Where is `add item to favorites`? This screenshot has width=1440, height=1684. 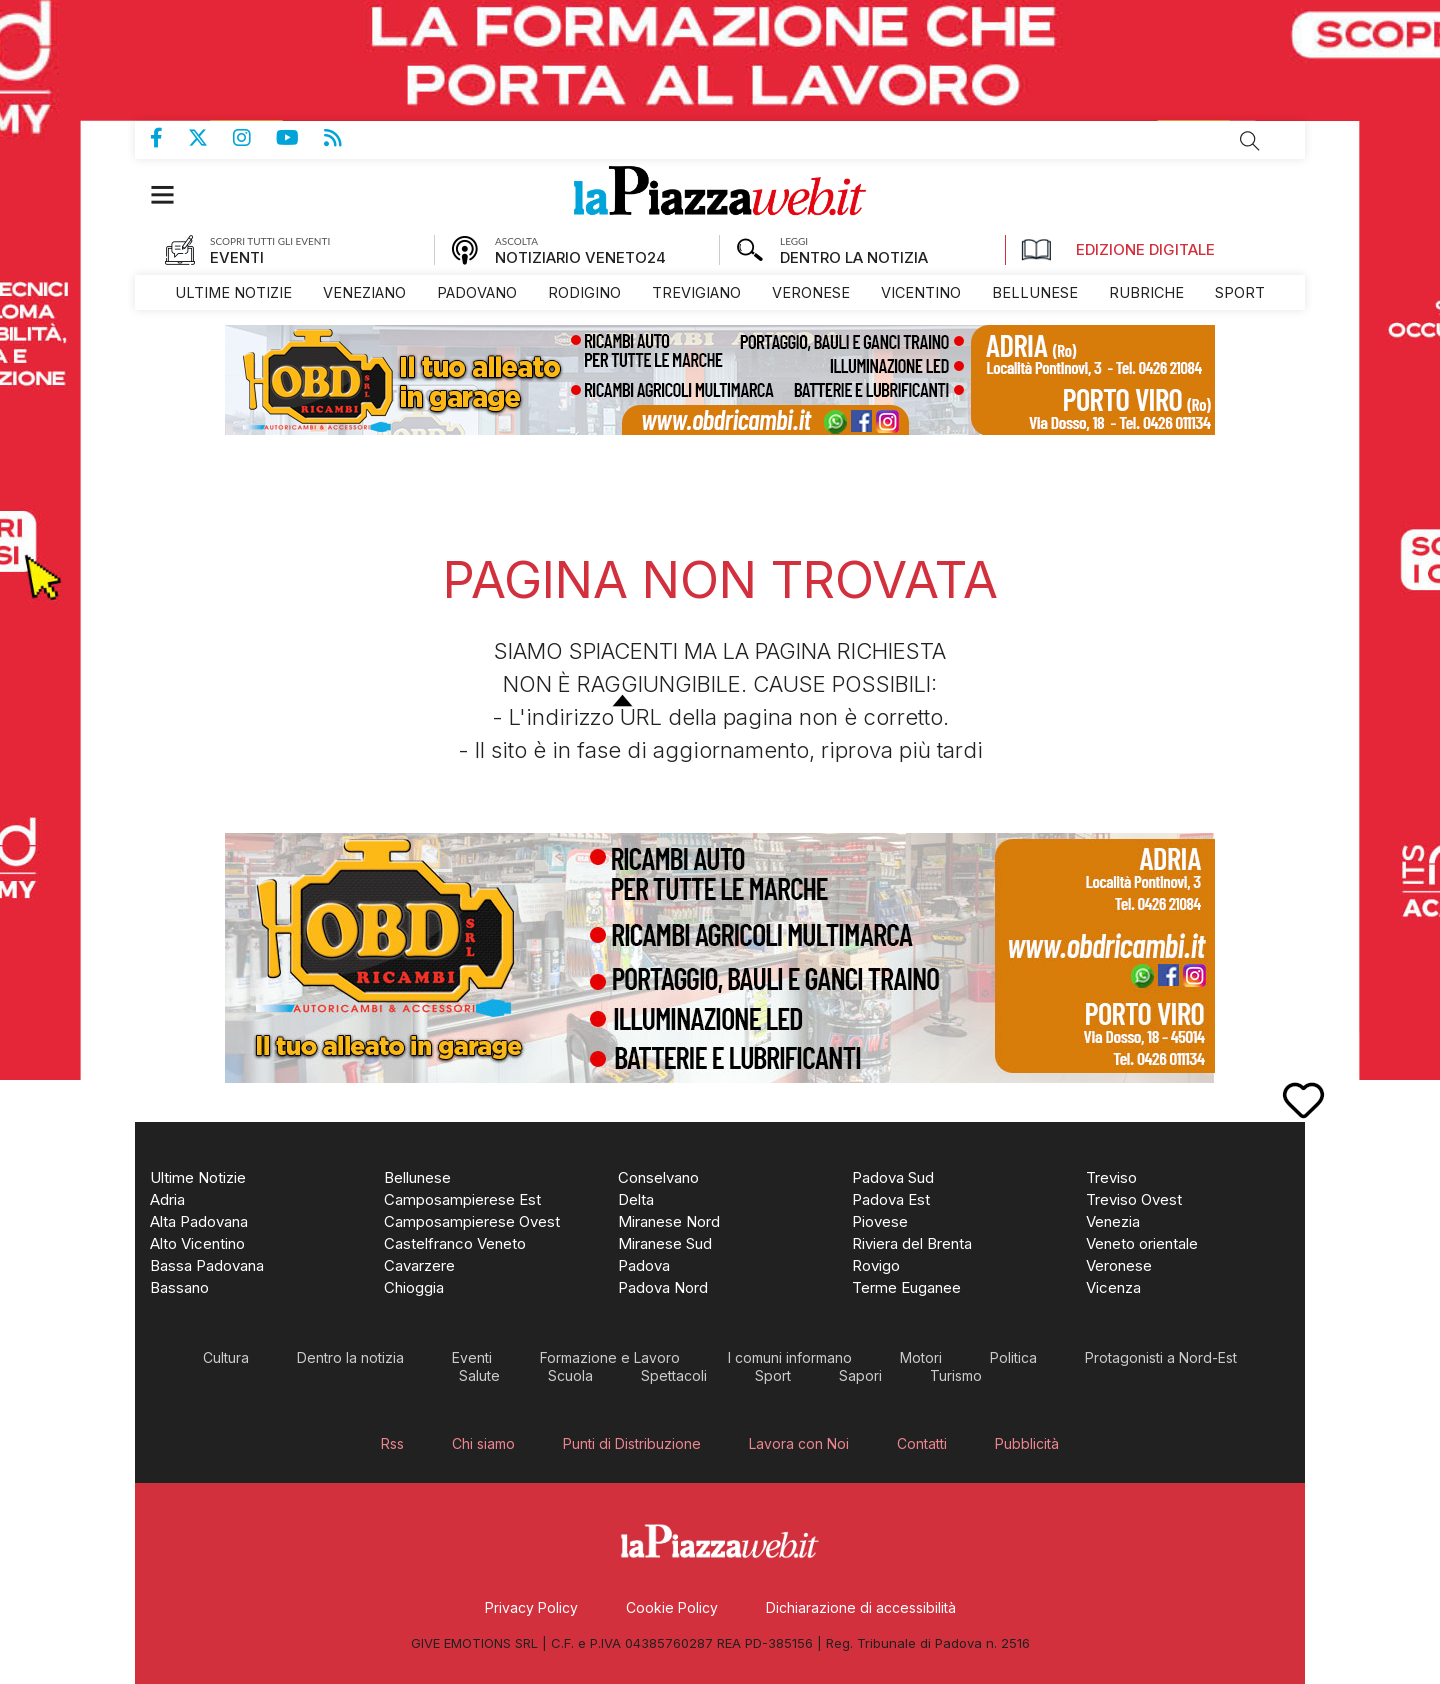 add item to favorites is located at coordinates (1303, 1099).